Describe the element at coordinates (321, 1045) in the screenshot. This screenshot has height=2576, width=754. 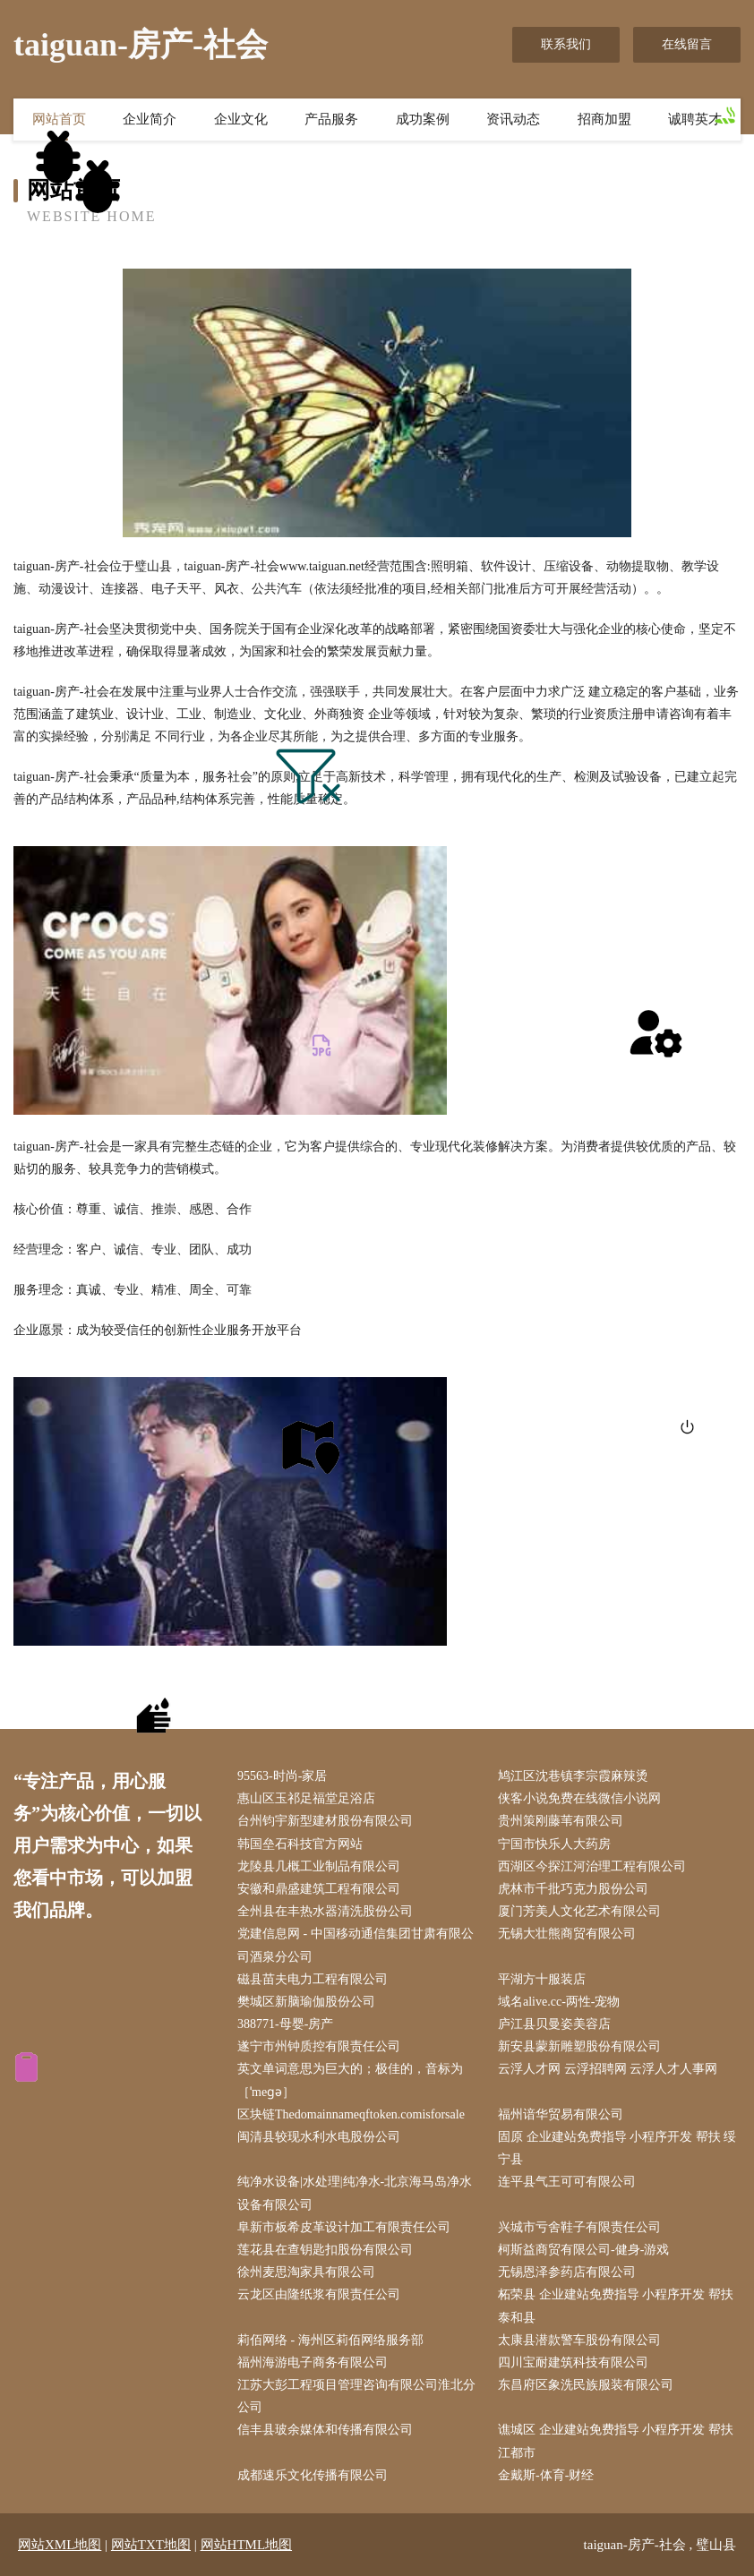
I see `indicates a JPG image file type` at that location.